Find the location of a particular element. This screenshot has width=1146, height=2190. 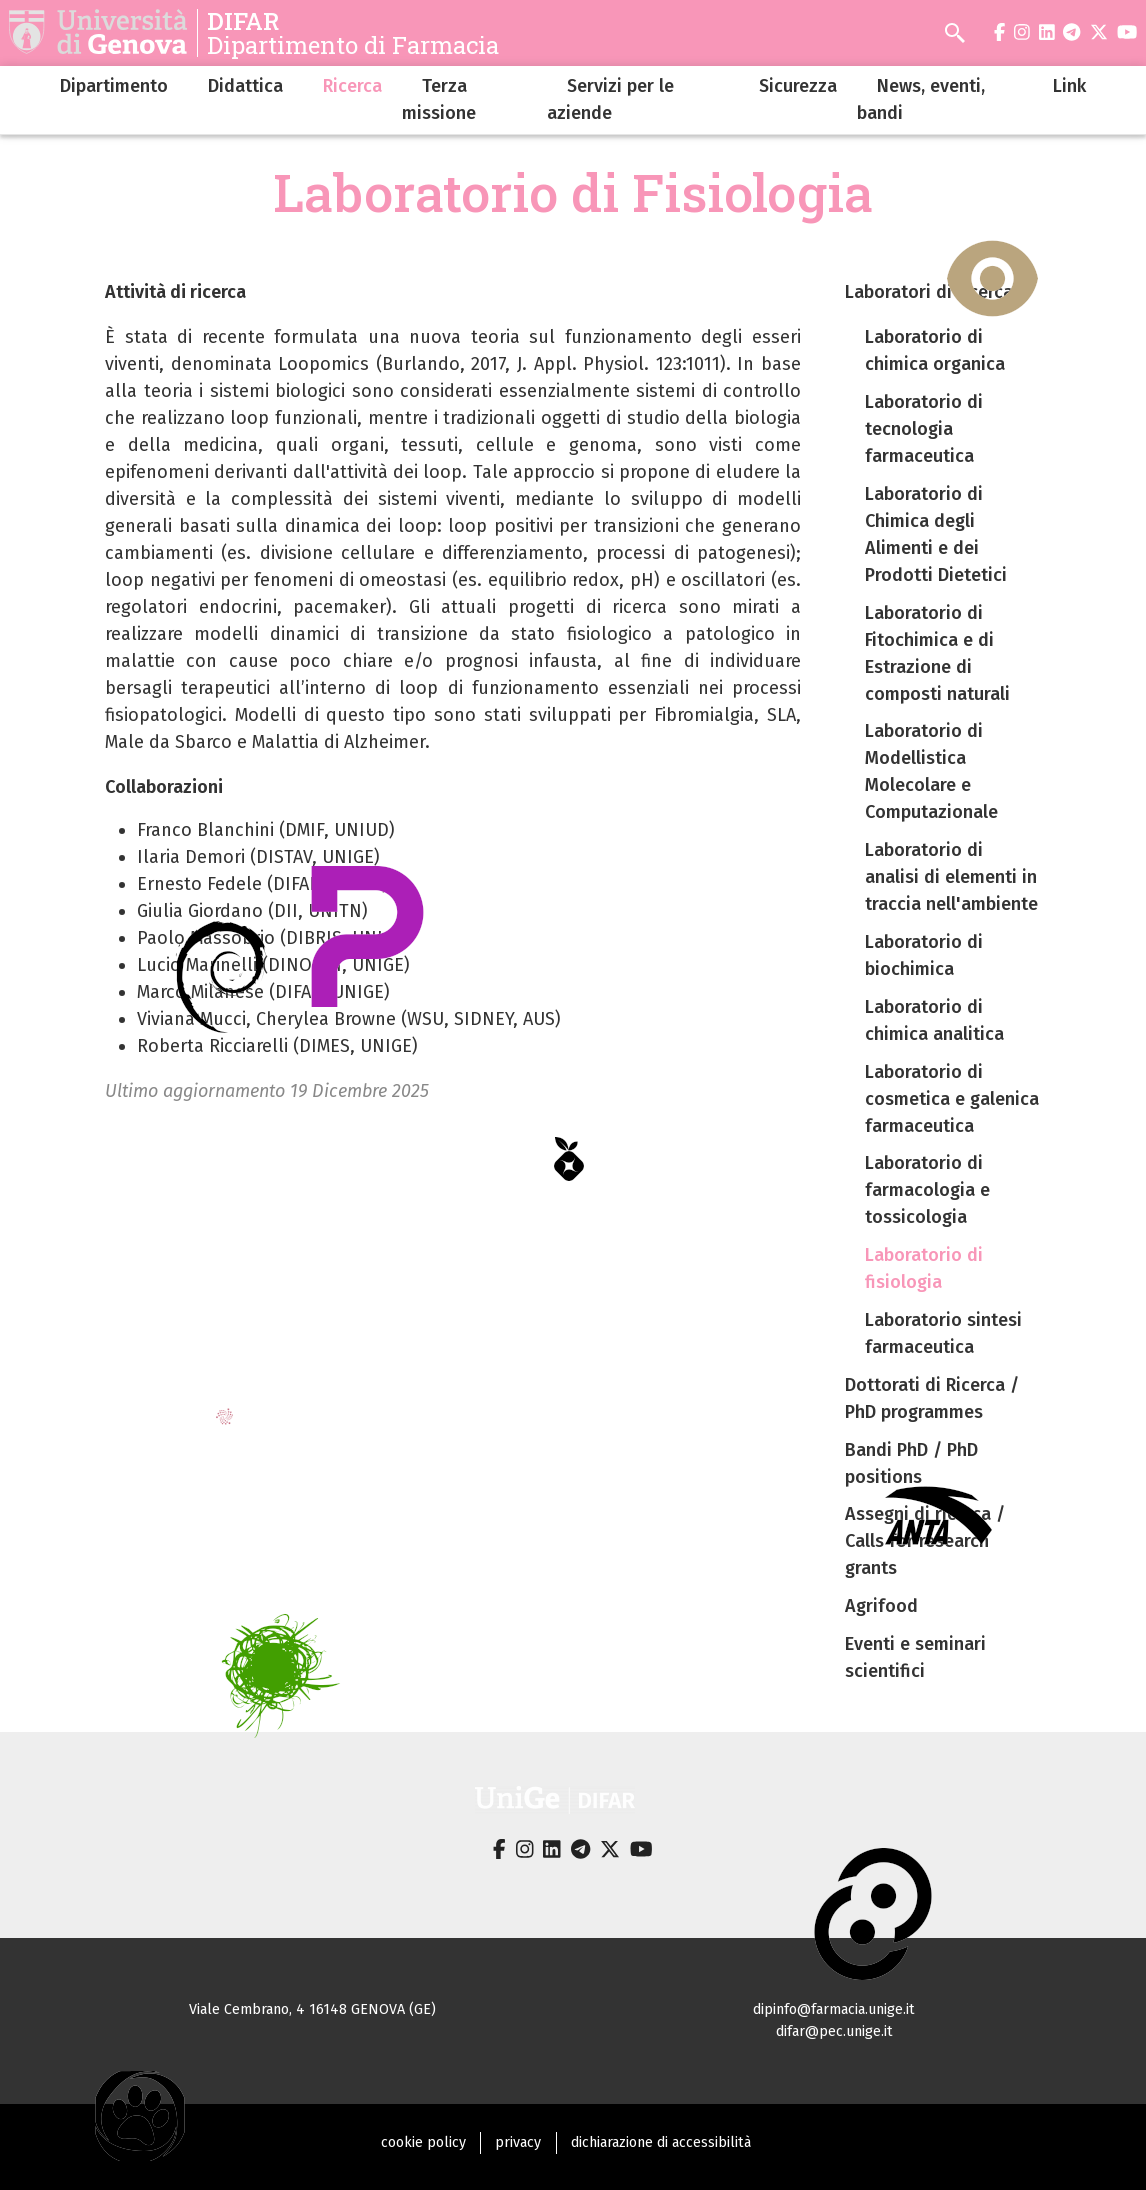

visit Furry Network social platform is located at coordinates (140, 2116).